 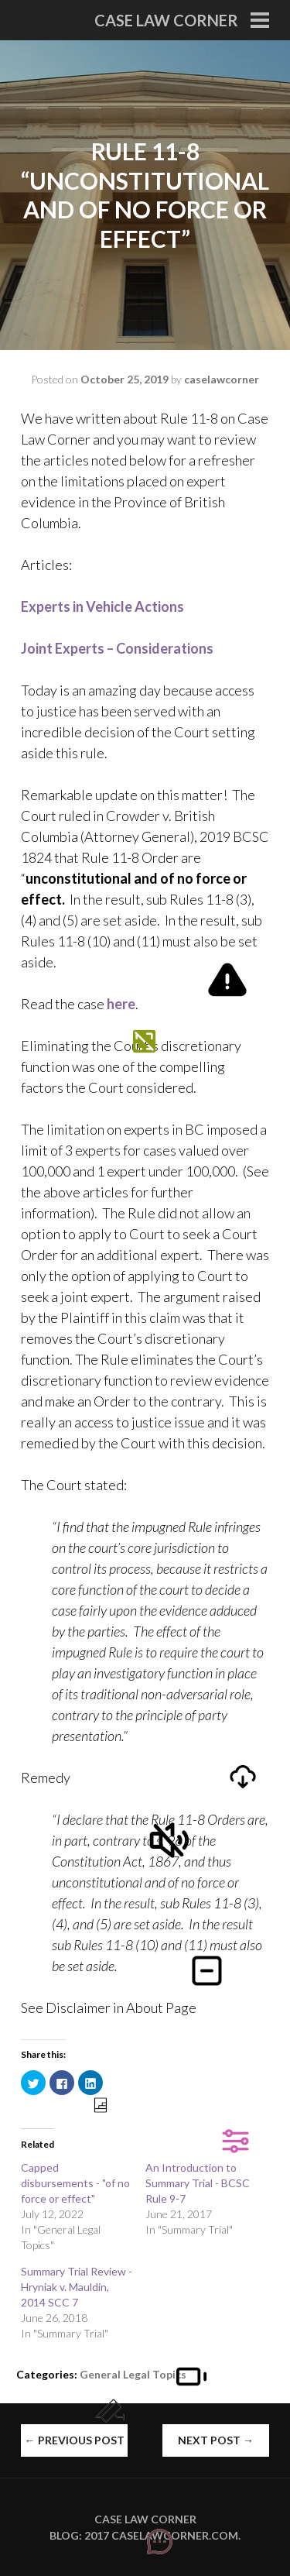 I want to click on access security camera settings, so click(x=110, y=2413).